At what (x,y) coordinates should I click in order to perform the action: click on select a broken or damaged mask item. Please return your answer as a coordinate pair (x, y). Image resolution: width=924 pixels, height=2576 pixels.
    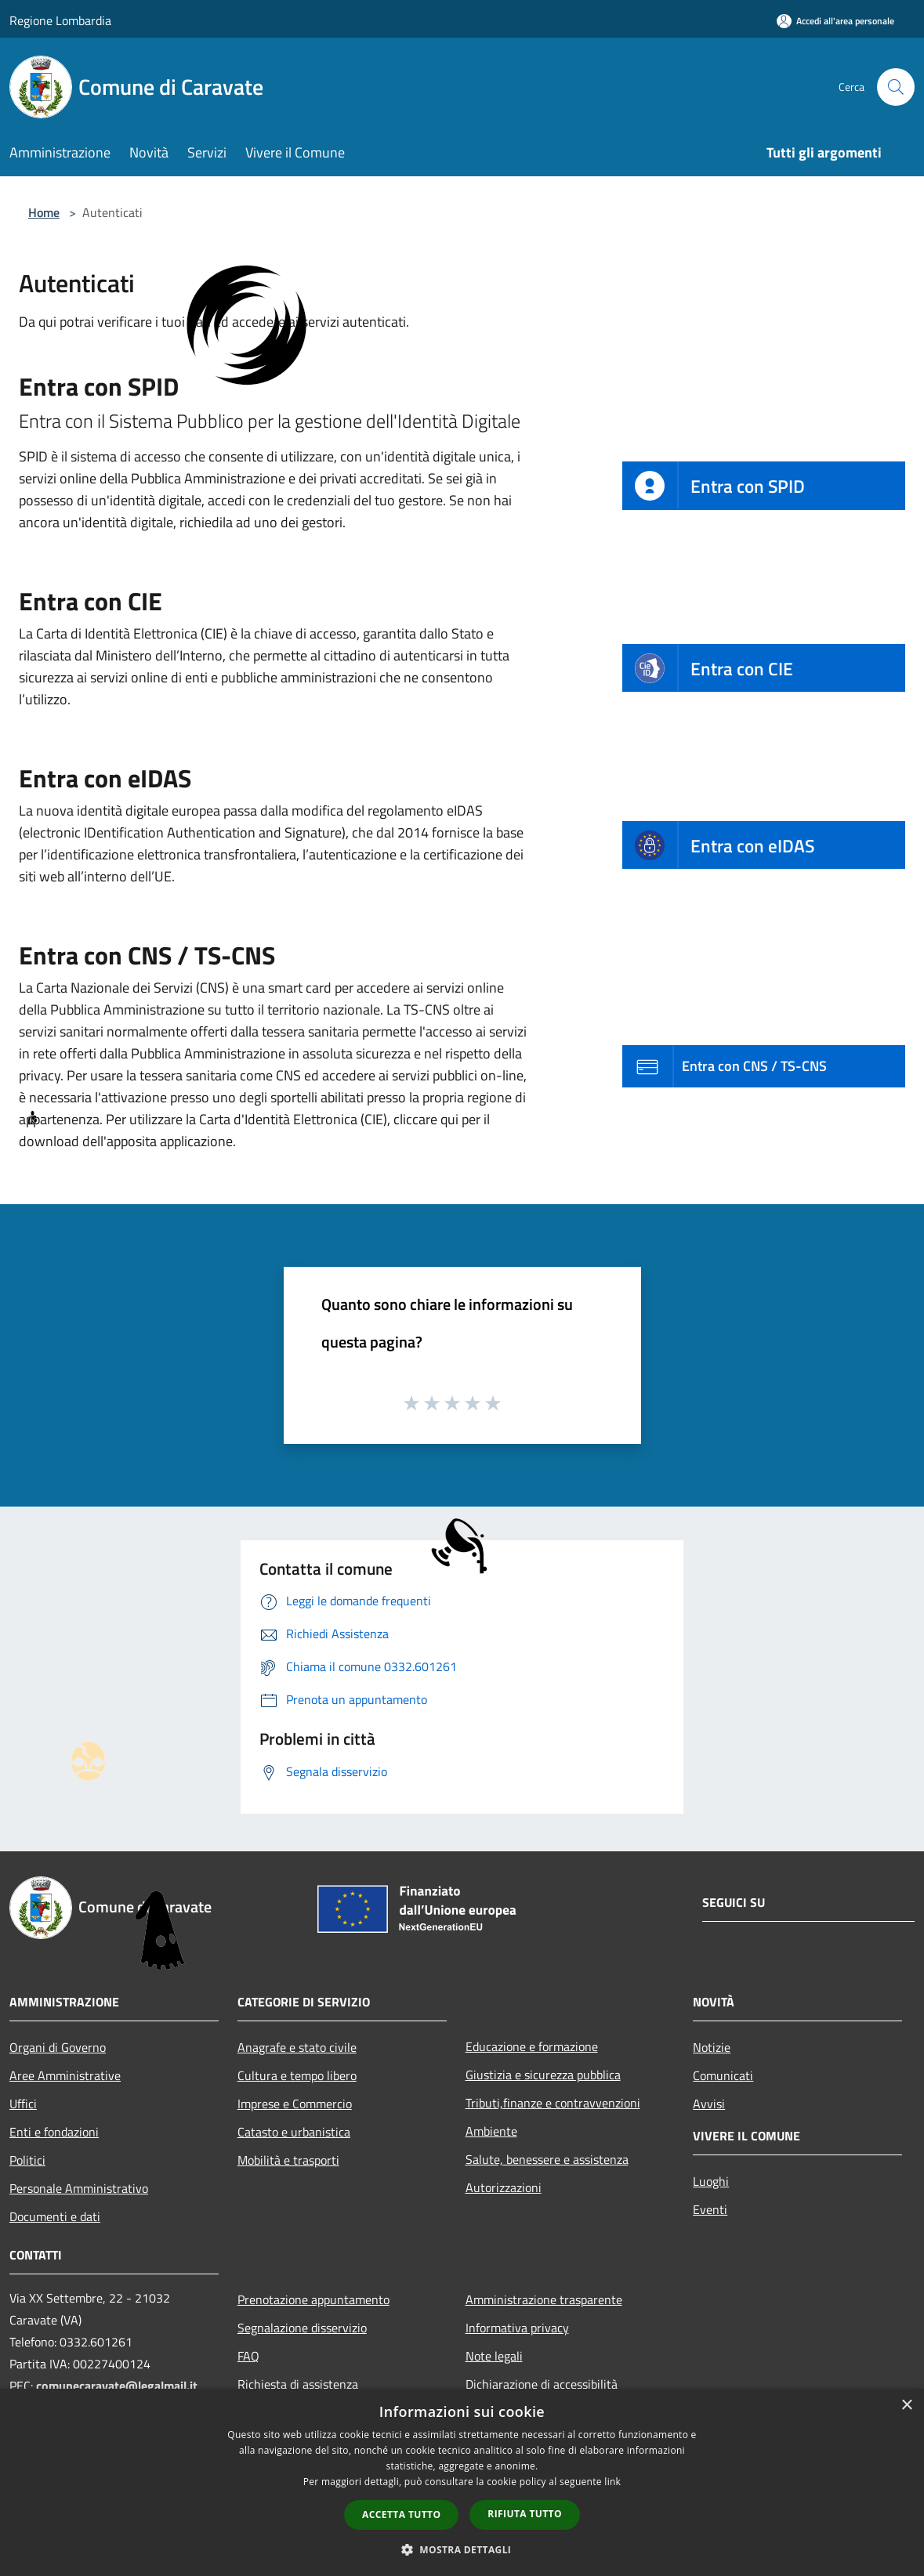
    Looking at the image, I should click on (89, 1761).